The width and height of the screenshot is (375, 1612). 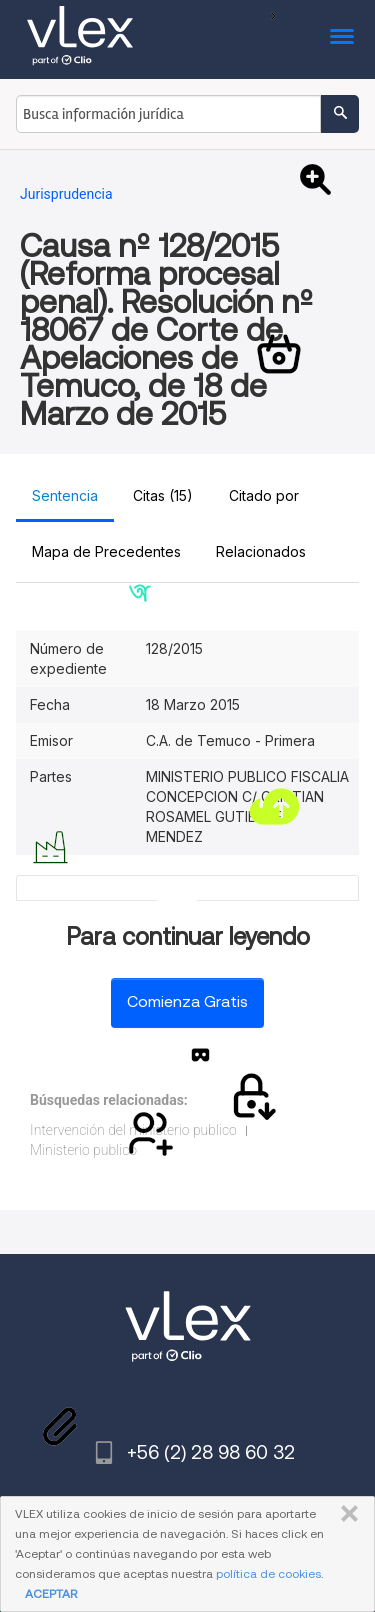 I want to click on add a new team member, so click(x=150, y=1133).